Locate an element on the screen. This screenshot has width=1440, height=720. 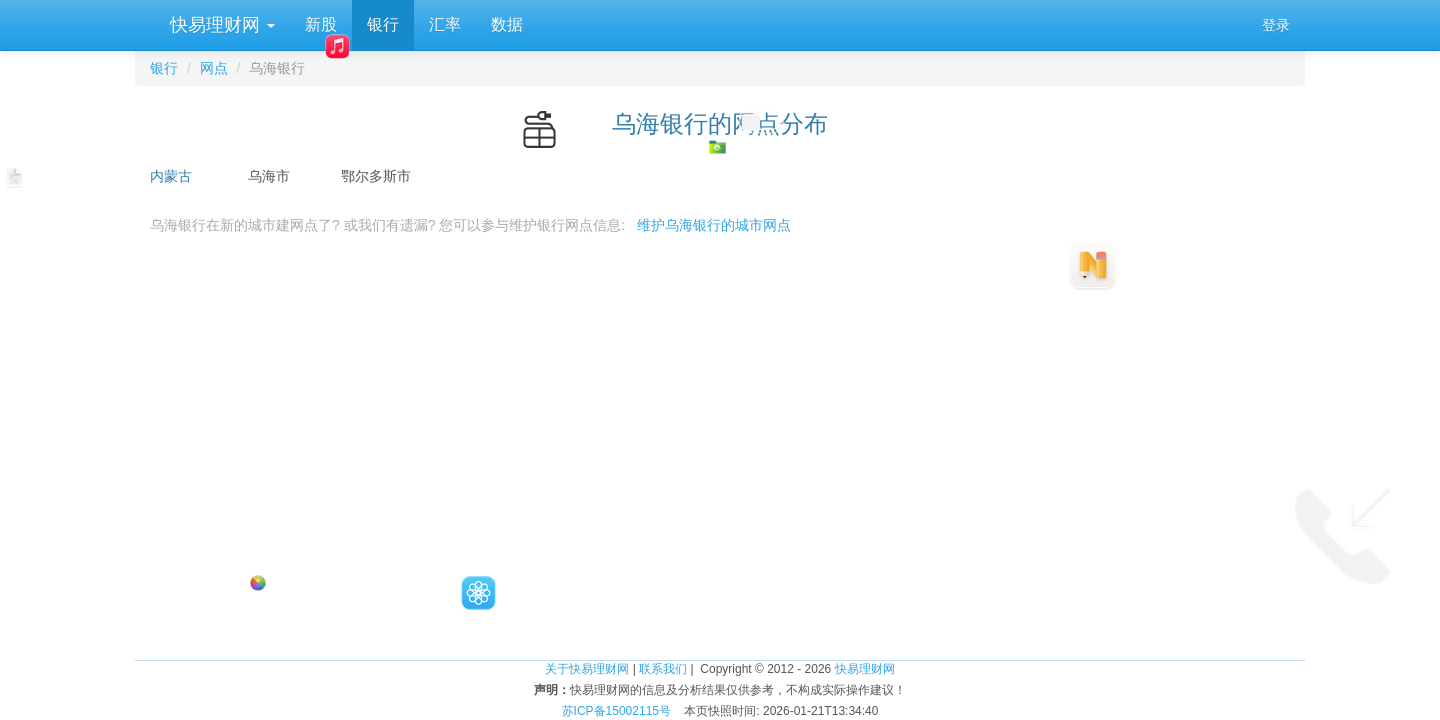
a plain text file is located at coordinates (14, 178).